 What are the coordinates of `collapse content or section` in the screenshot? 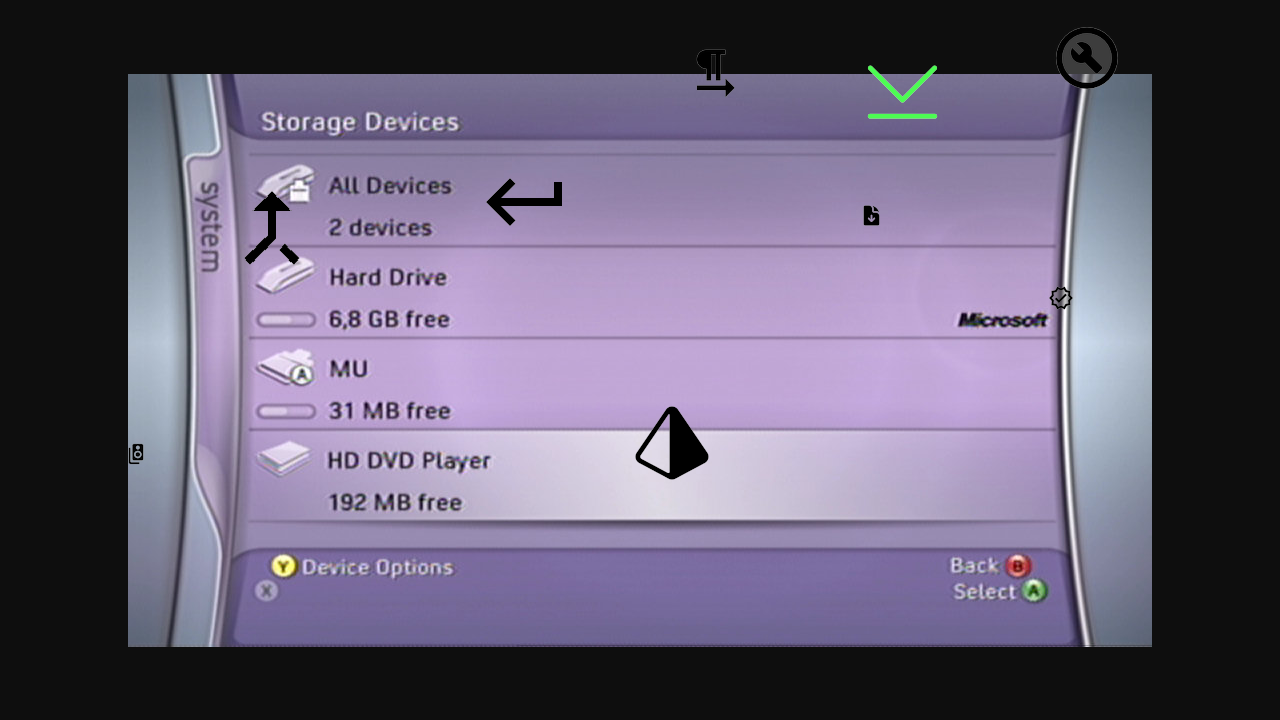 It's located at (902, 90).